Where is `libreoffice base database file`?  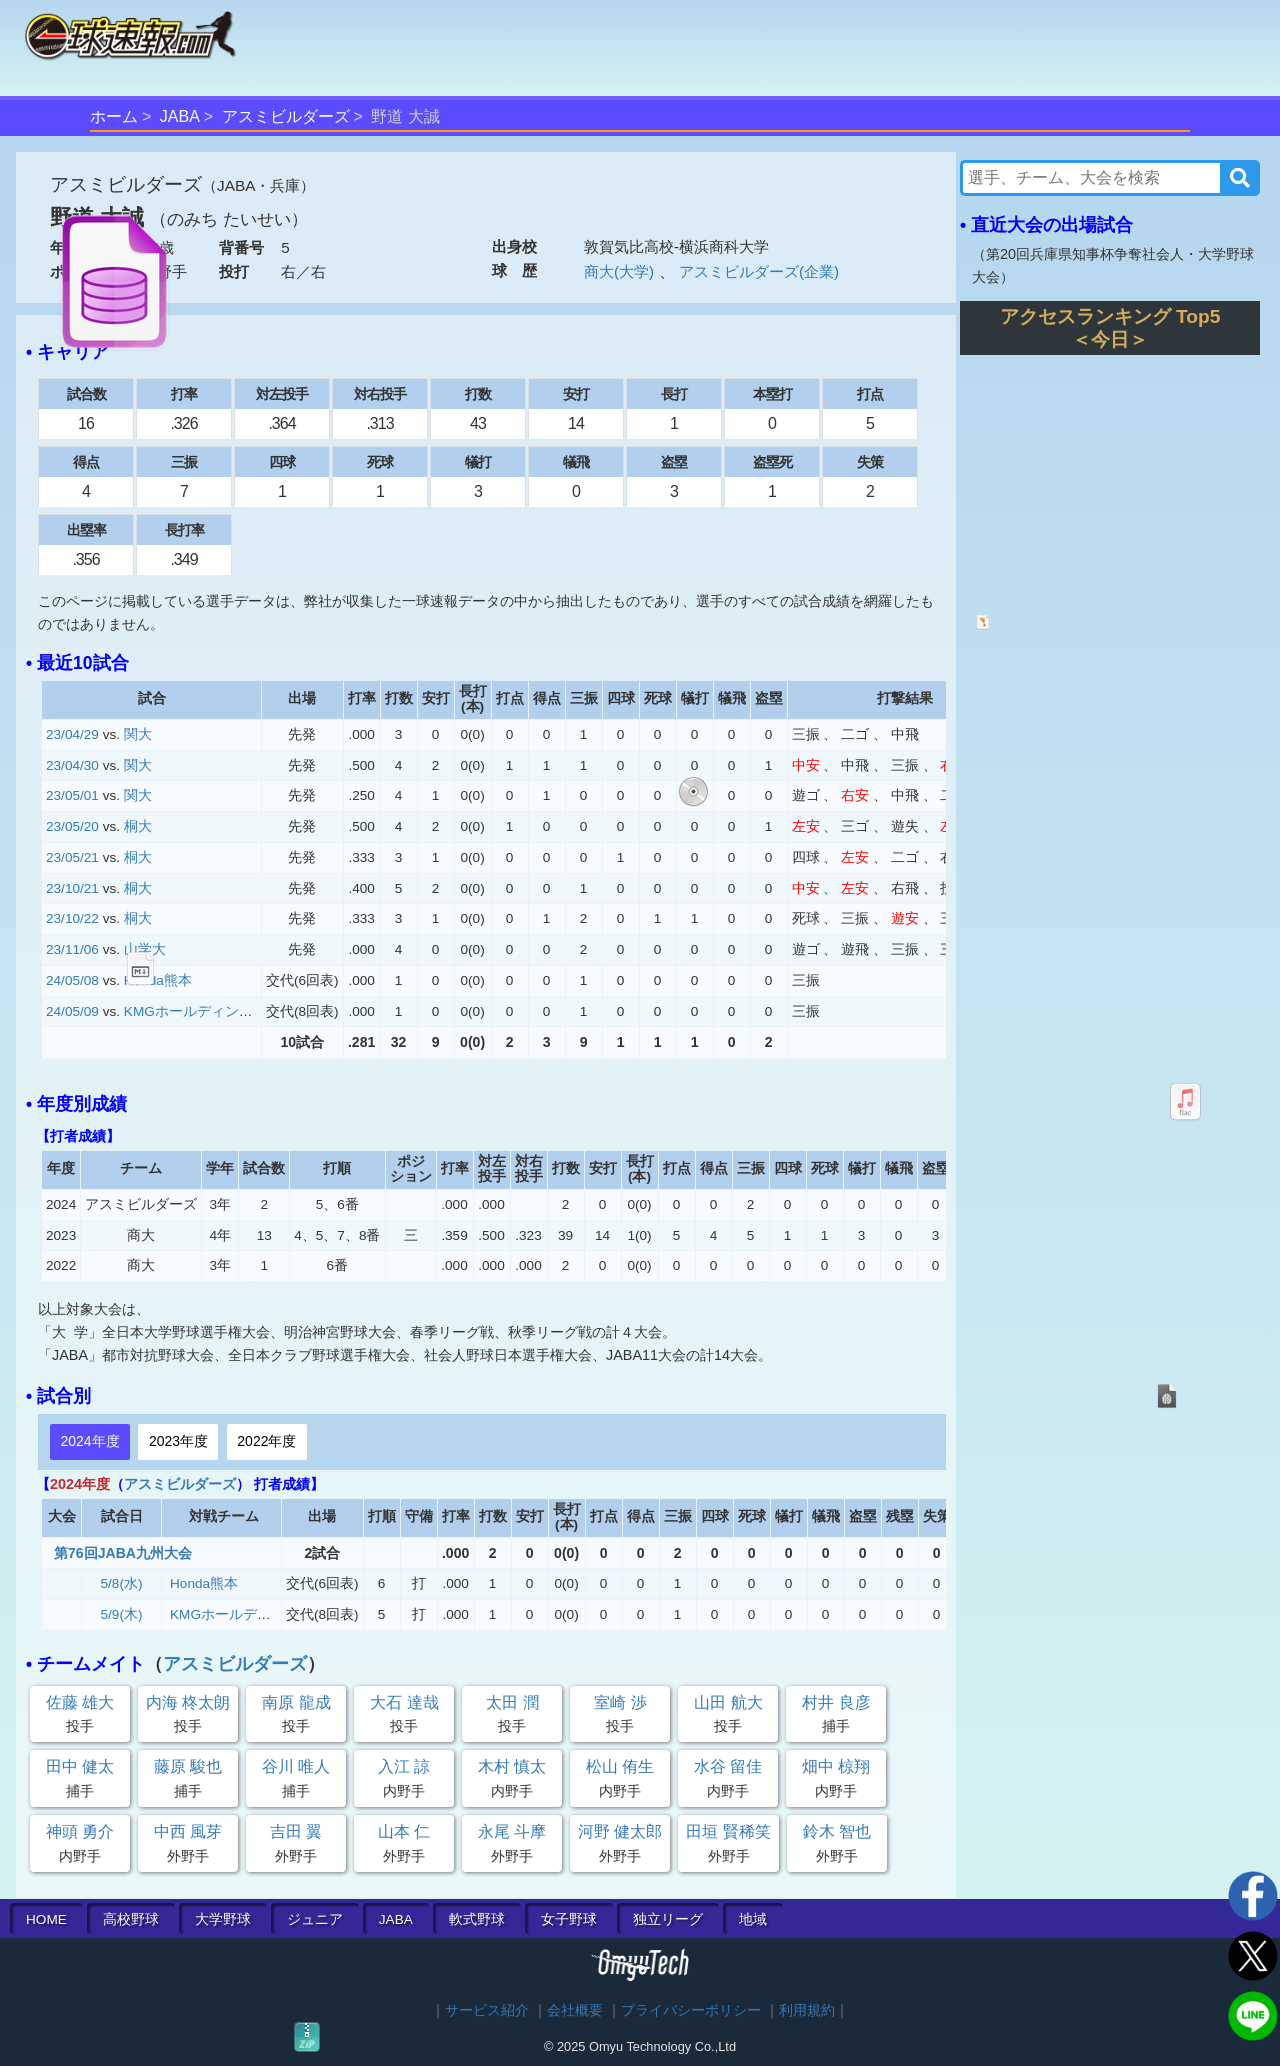
libreoffice base database file is located at coordinates (114, 281).